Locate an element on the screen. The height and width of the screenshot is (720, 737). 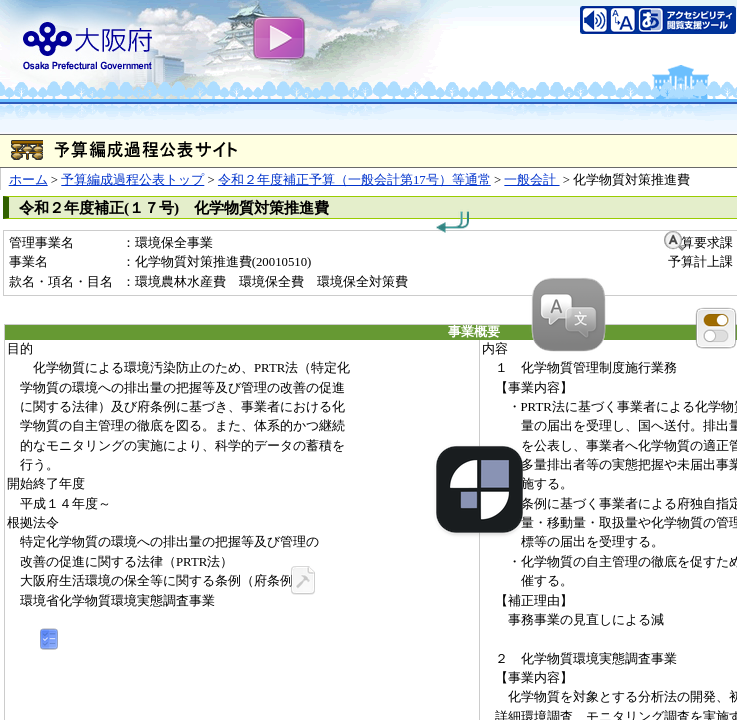
reply to all recipients of an email is located at coordinates (452, 220).